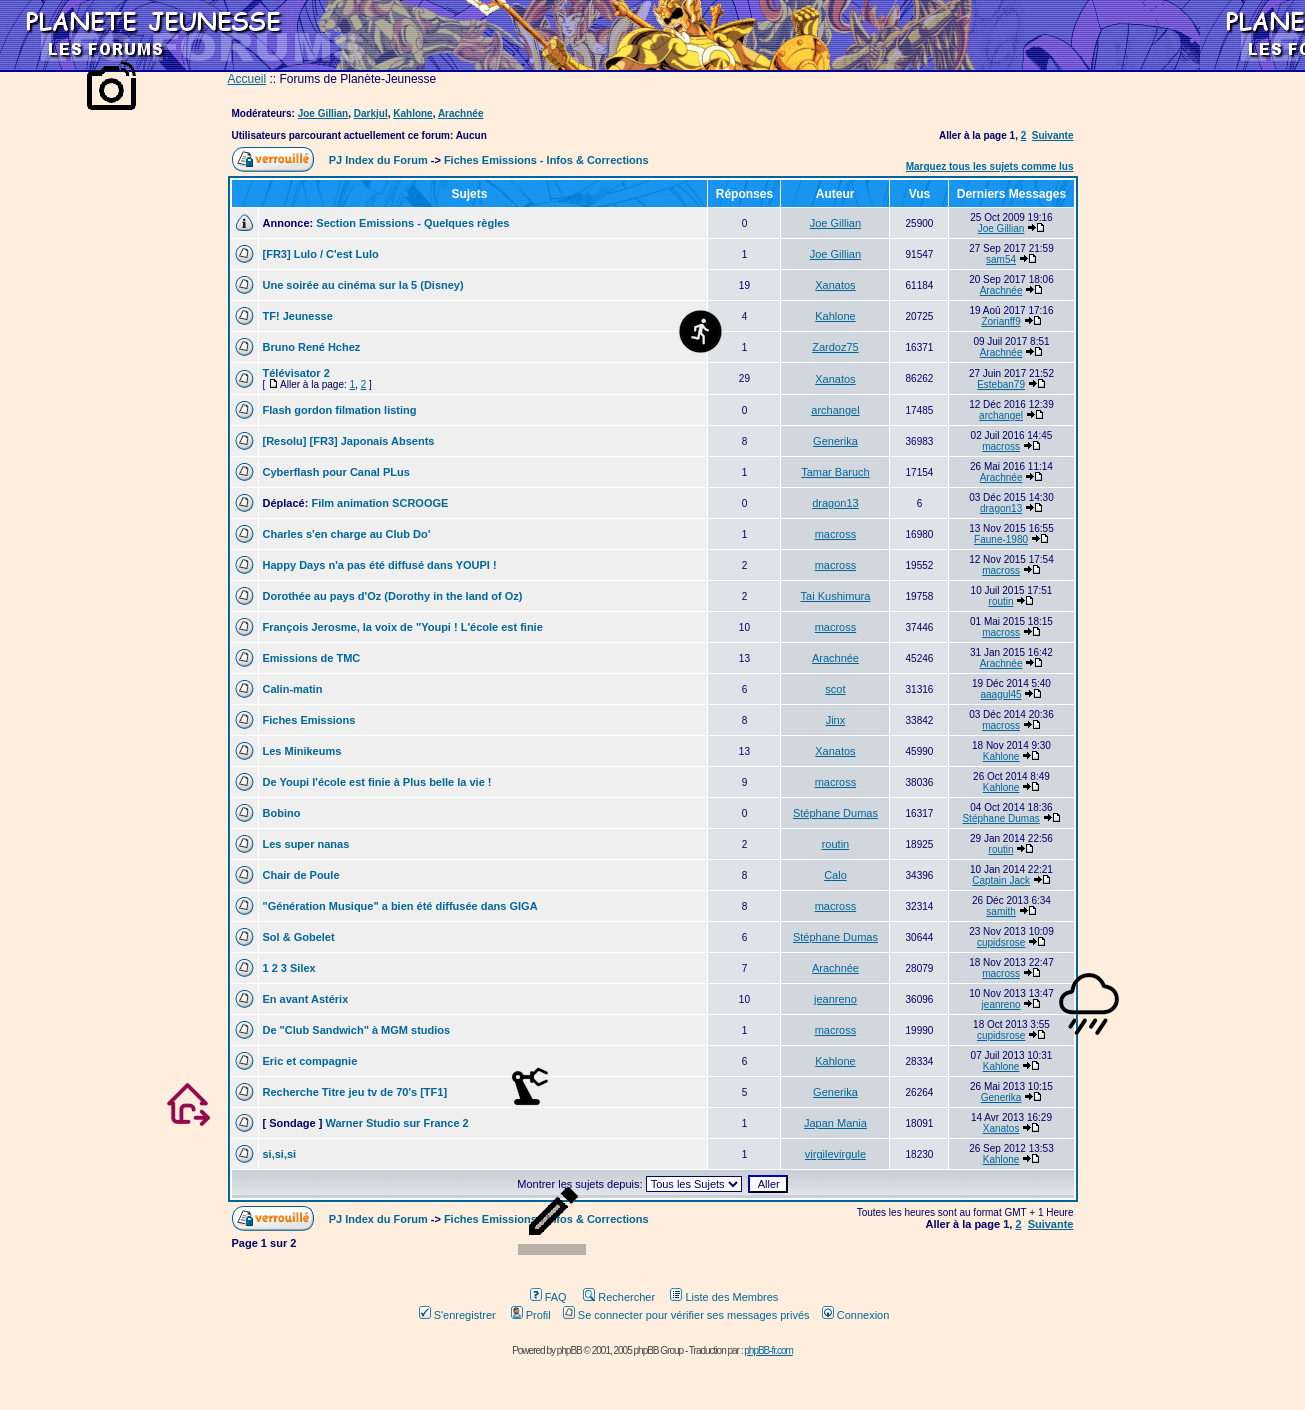 This screenshot has width=1305, height=1410. What do you see at coordinates (187, 1103) in the screenshot?
I see `move or relocate to a new home` at bounding box center [187, 1103].